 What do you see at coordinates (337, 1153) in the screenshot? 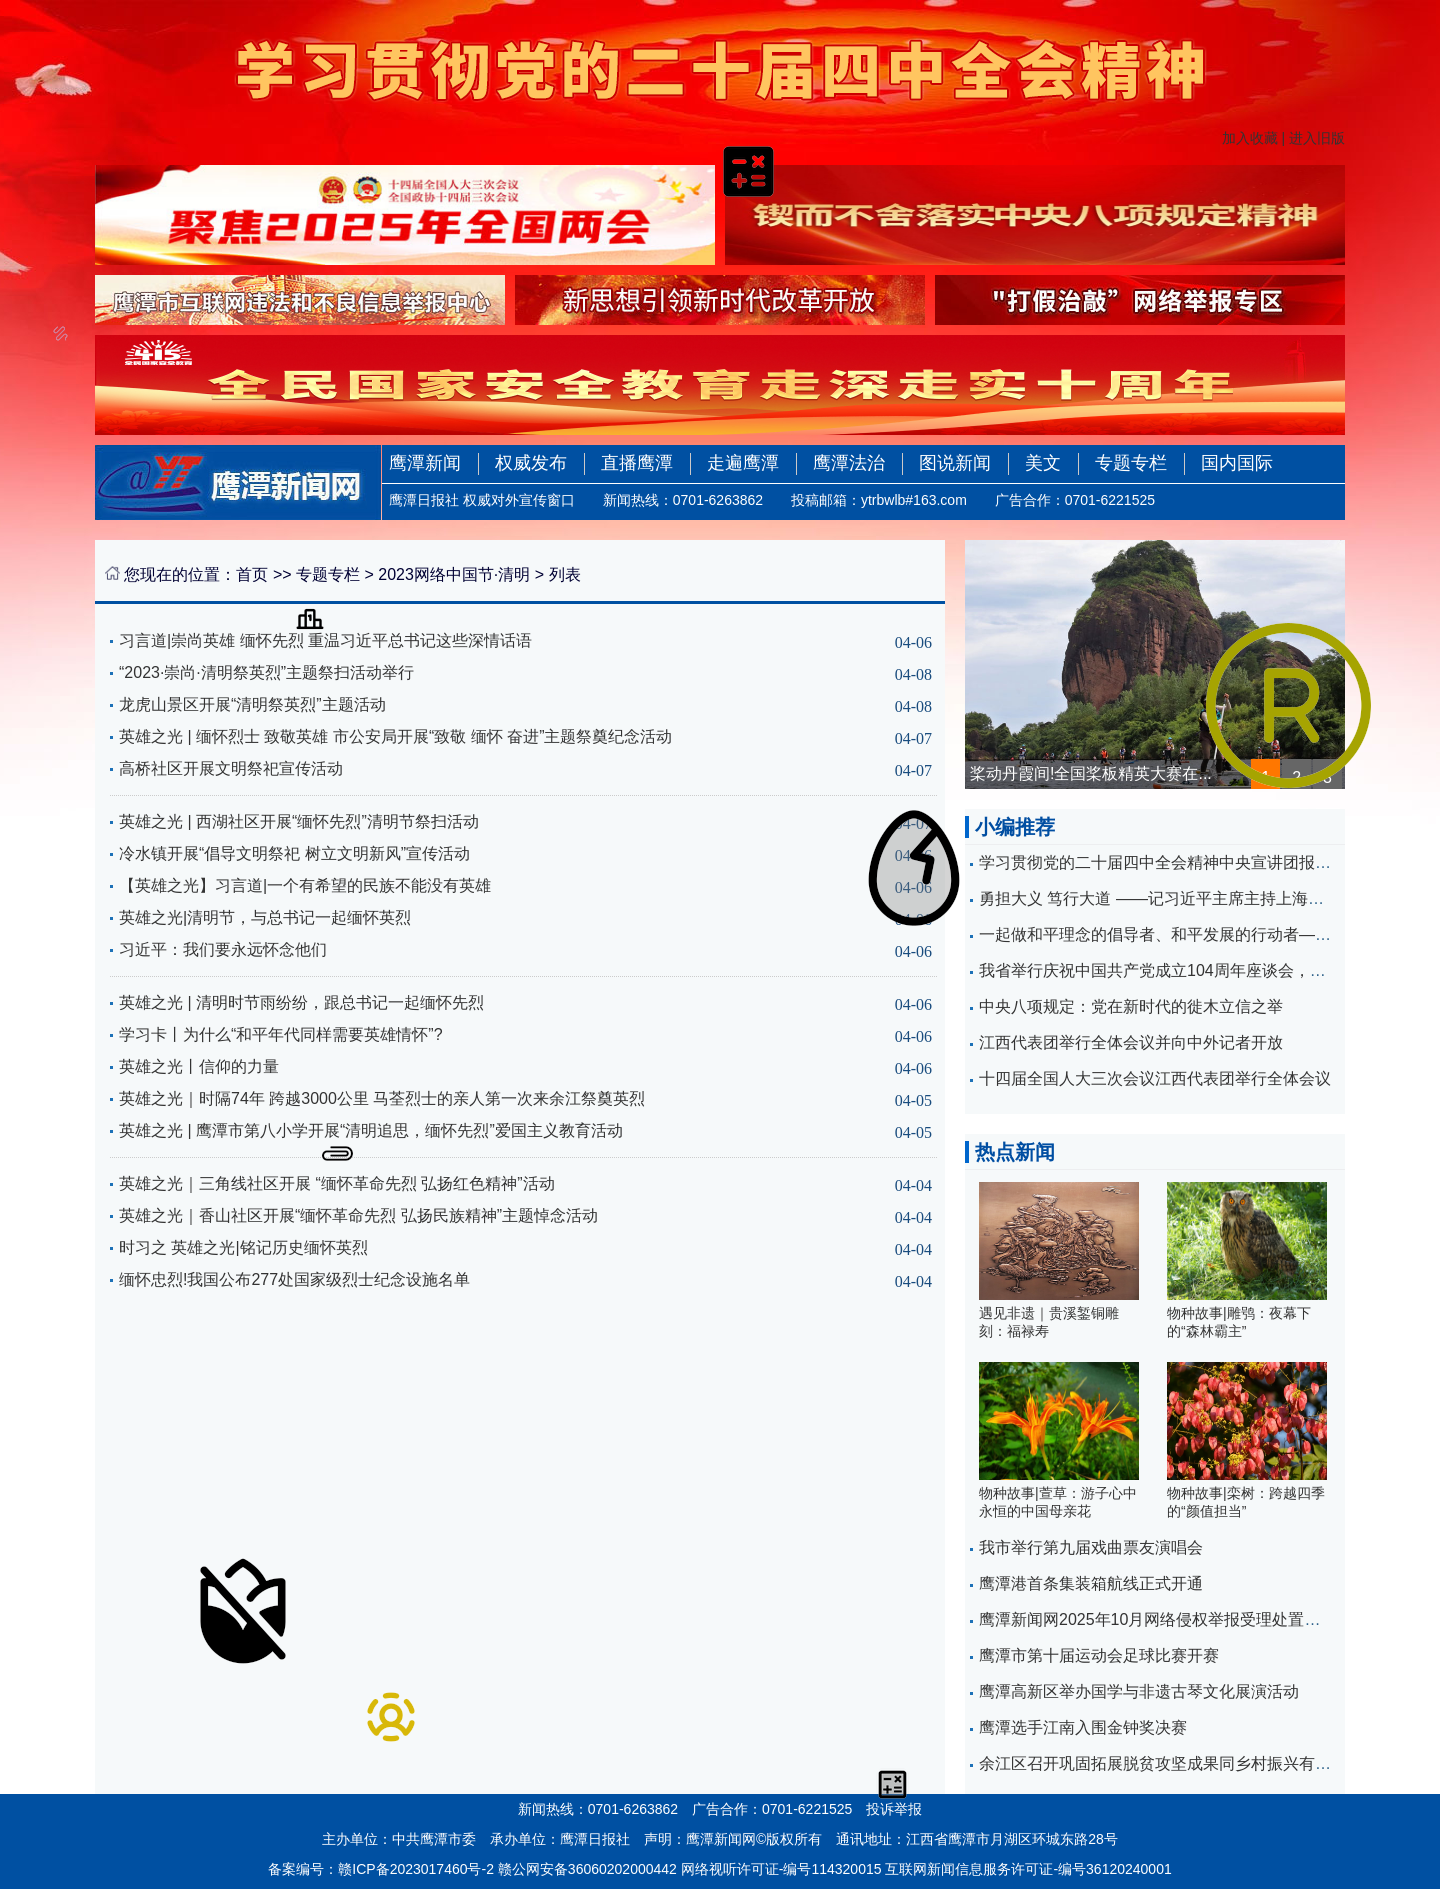
I see `attach a file to your message` at bounding box center [337, 1153].